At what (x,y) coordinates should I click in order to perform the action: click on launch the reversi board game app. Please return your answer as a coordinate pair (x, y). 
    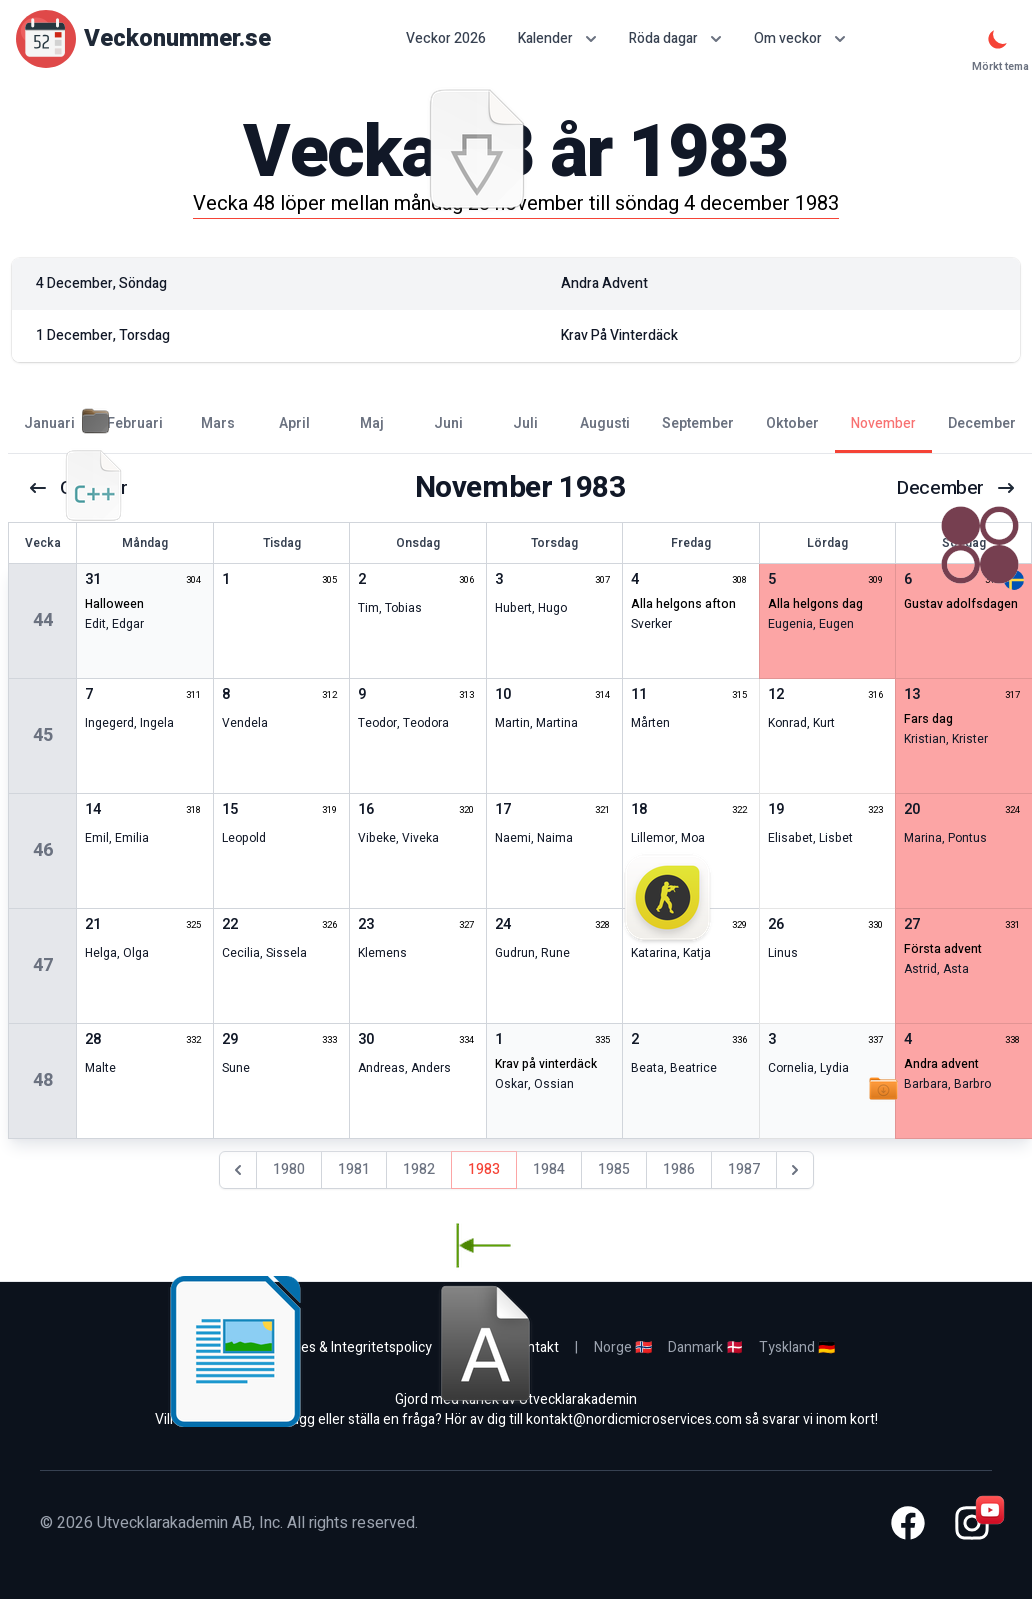
    Looking at the image, I should click on (980, 545).